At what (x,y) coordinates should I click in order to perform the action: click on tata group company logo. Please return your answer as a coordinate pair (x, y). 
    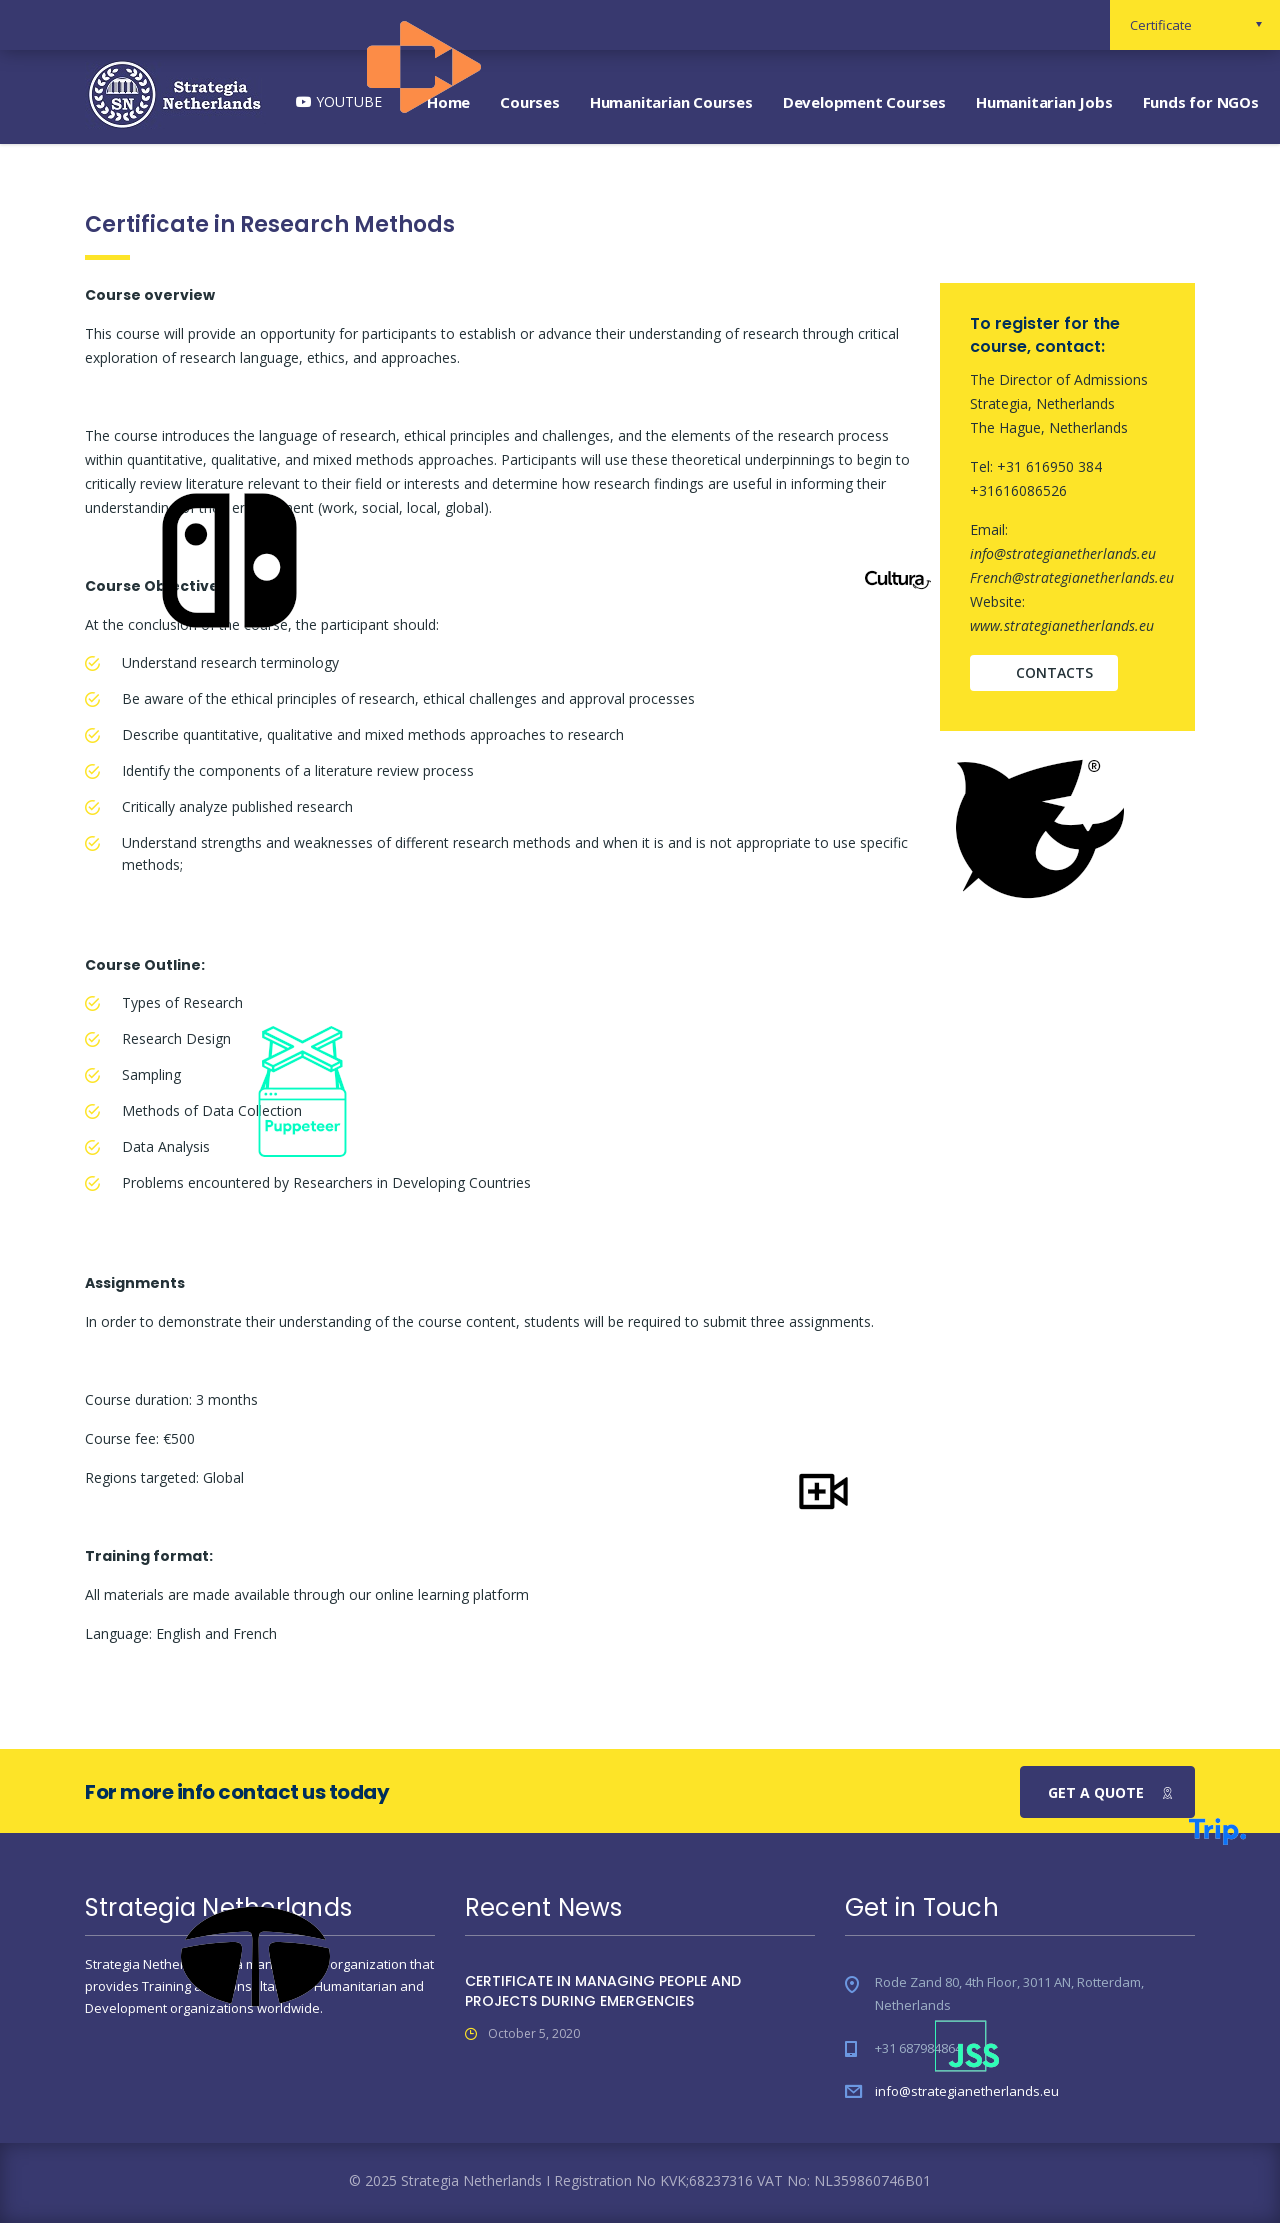
    Looking at the image, I should click on (255, 1956).